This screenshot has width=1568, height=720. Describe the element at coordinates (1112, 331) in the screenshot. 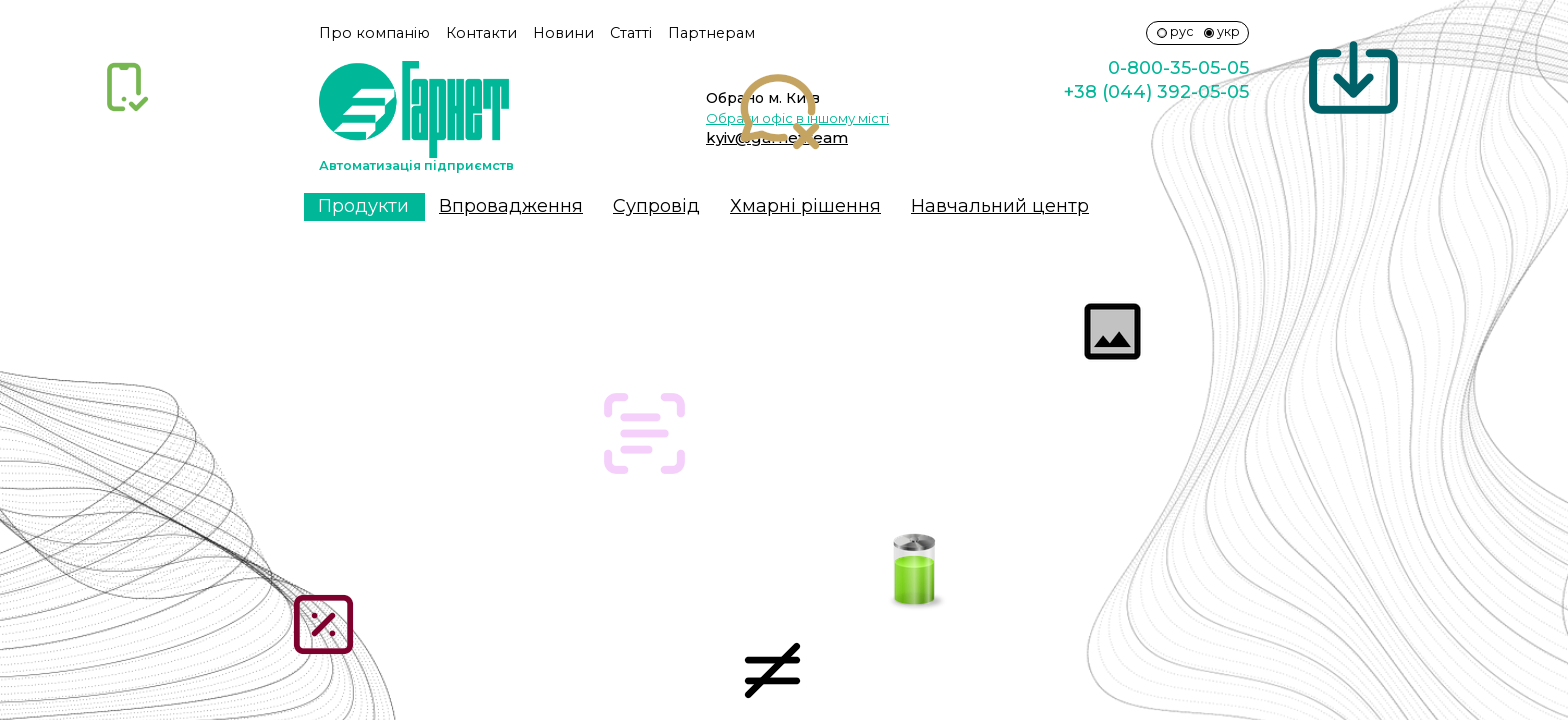

I see `view image or photo` at that location.